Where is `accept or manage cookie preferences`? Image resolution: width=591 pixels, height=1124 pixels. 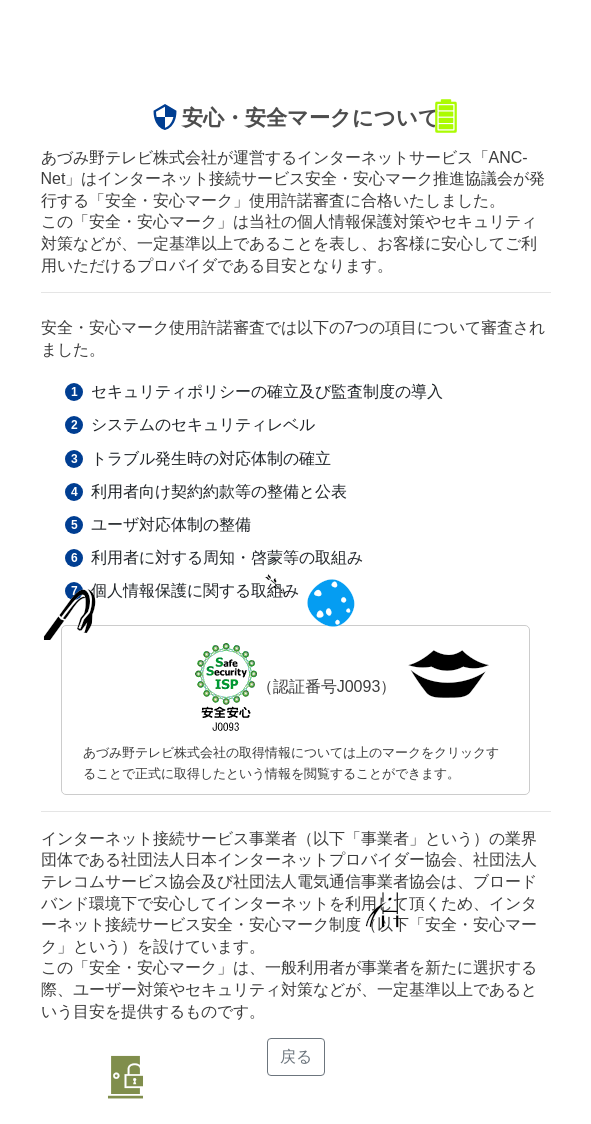
accept or manage cookie preferences is located at coordinates (331, 603).